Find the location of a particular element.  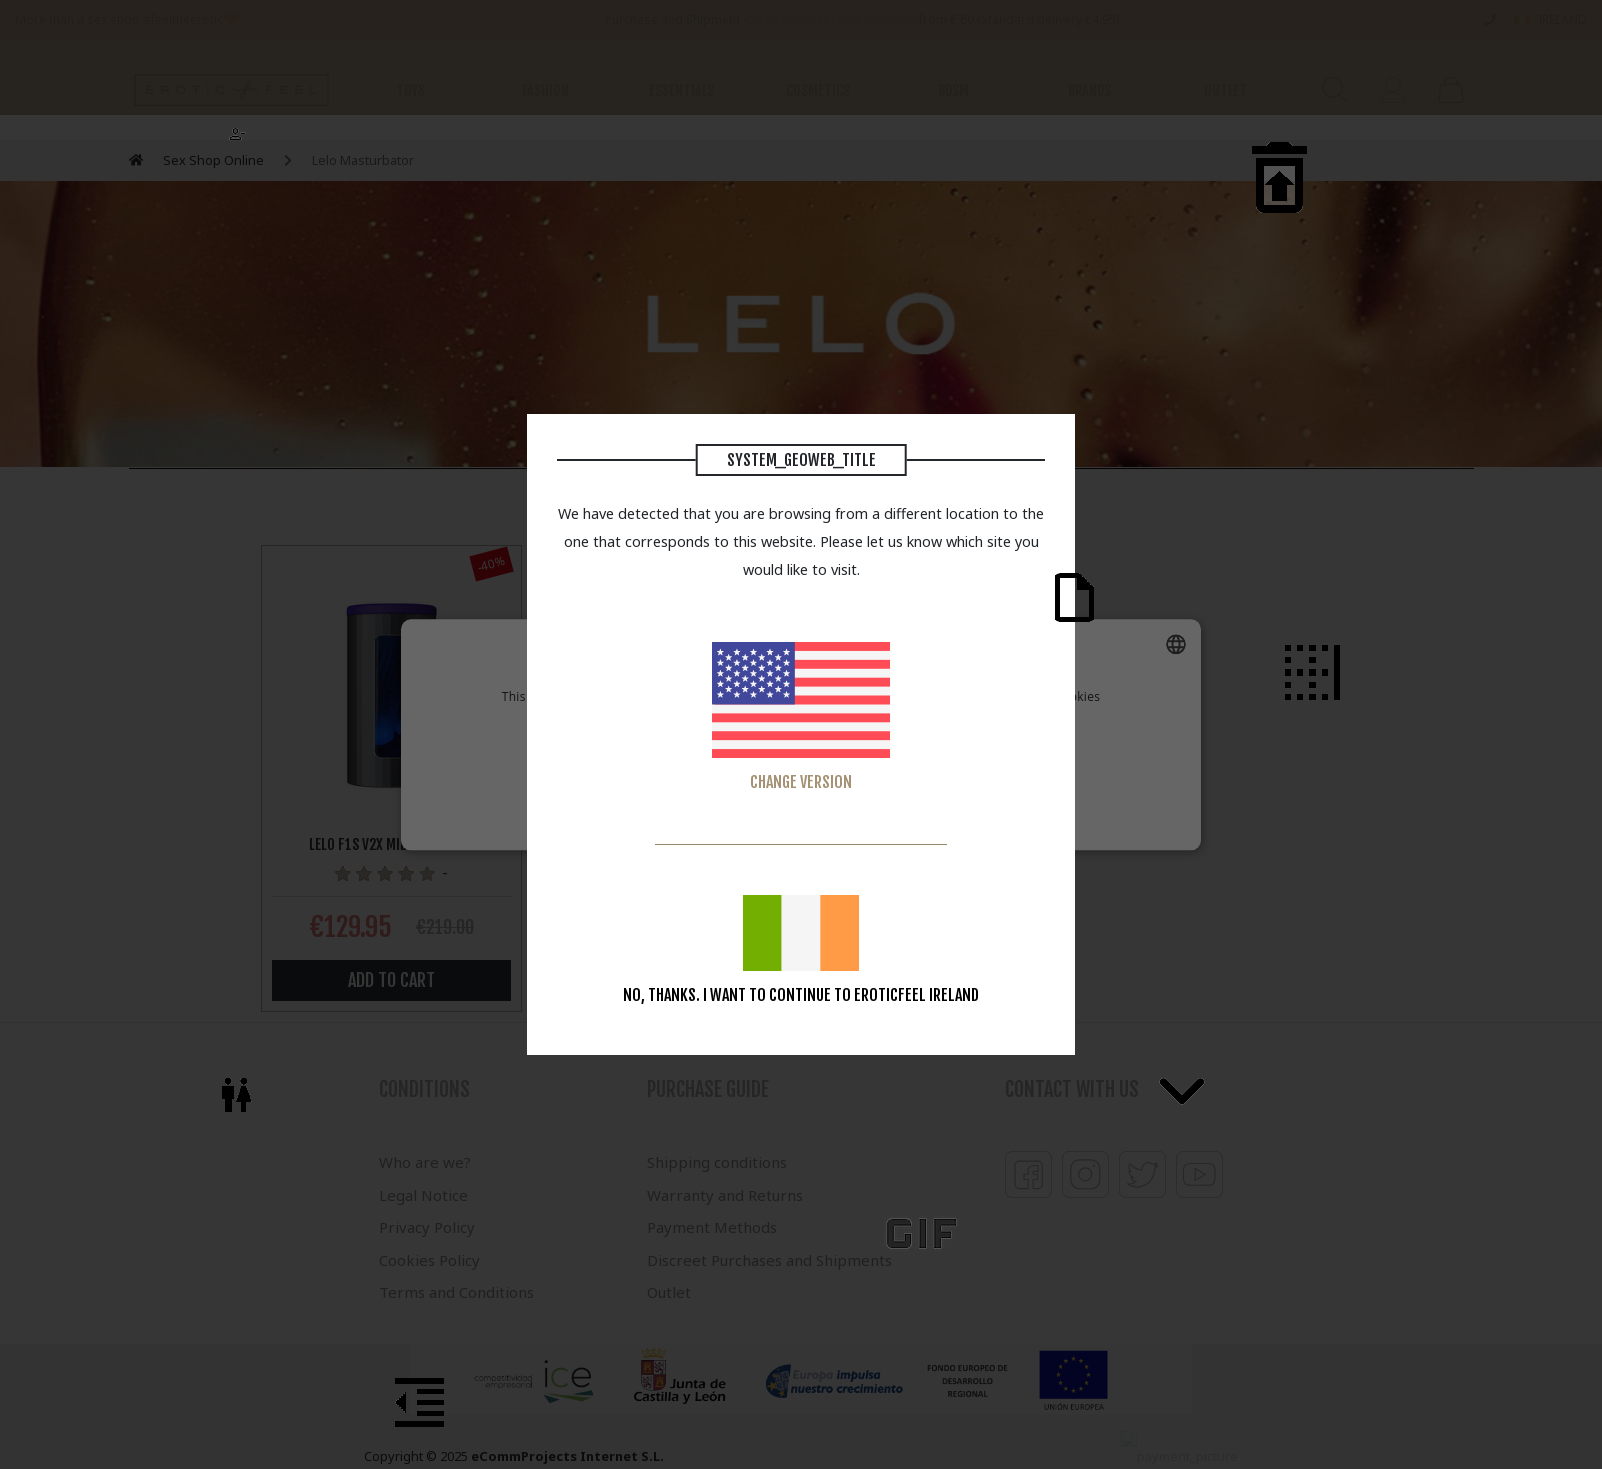

expand a collapsed section or menu is located at coordinates (1182, 1090).